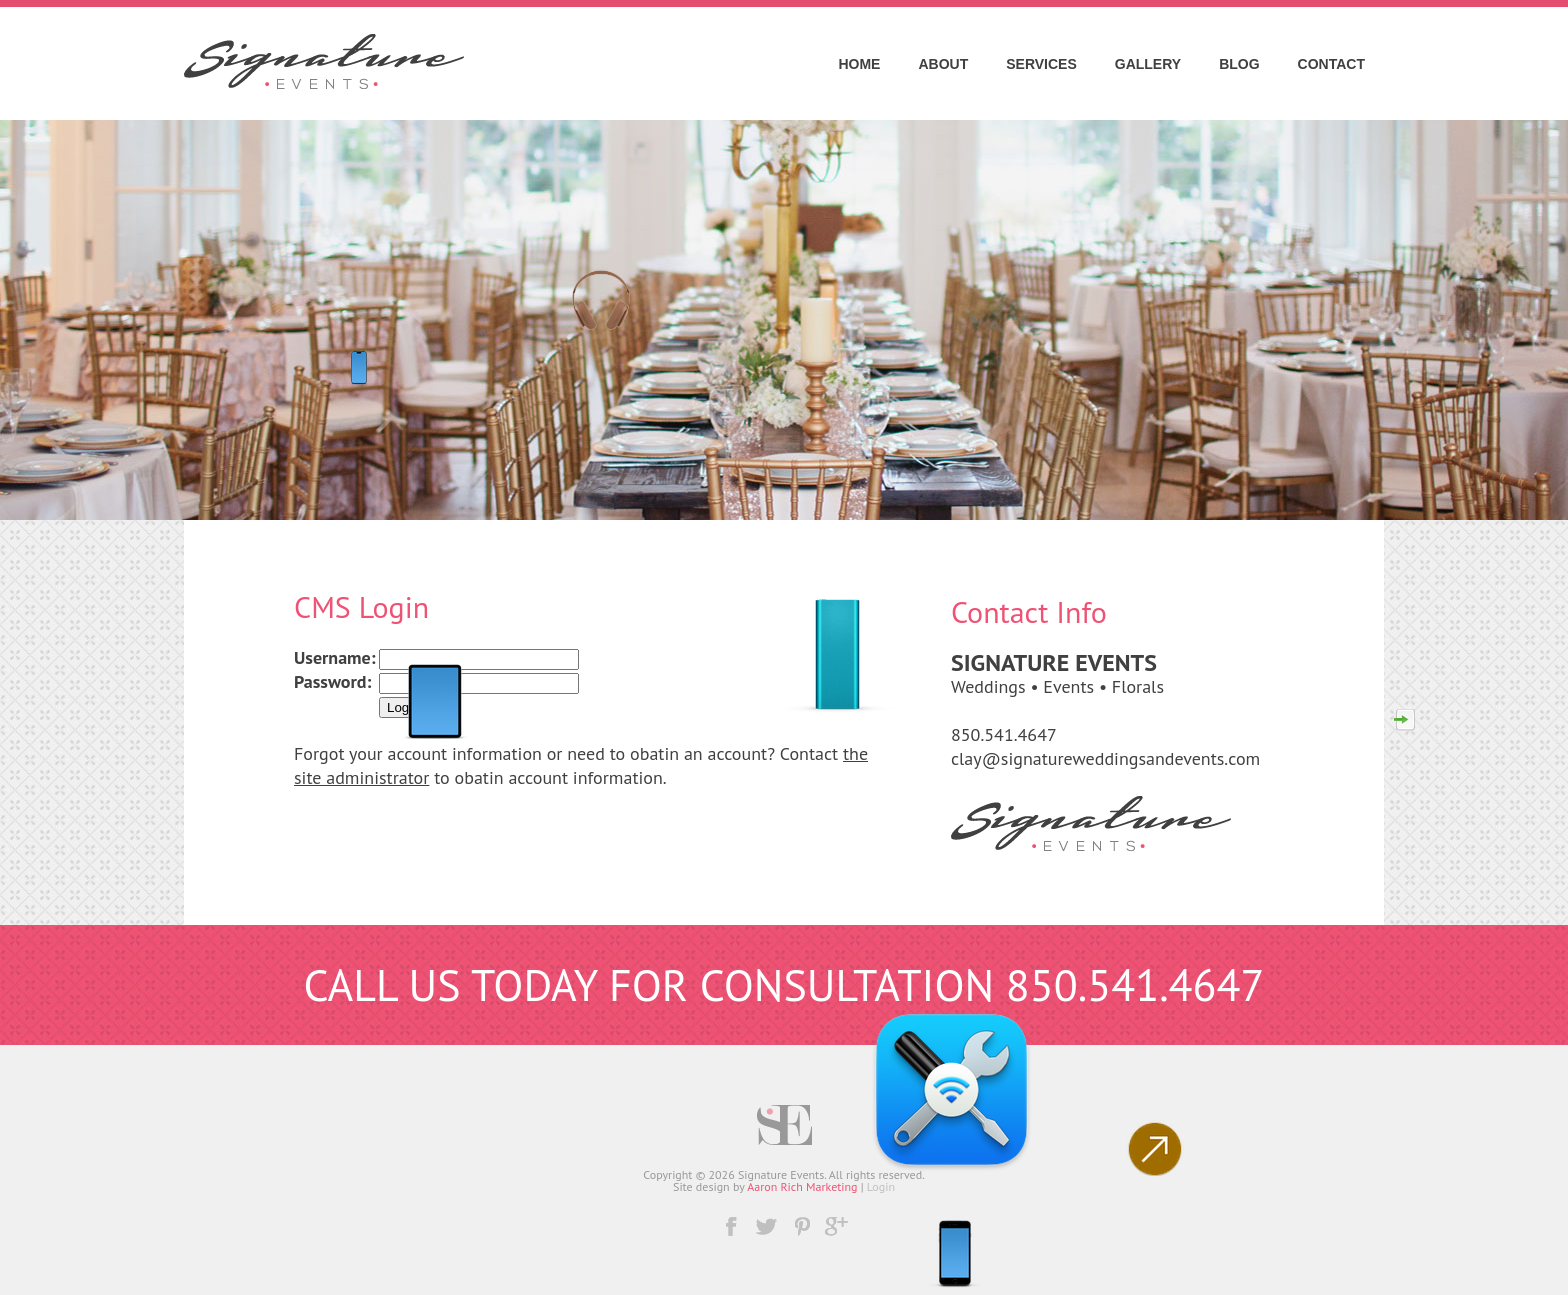 This screenshot has width=1568, height=1295. I want to click on connect bluetooth headphones, so click(601, 301).